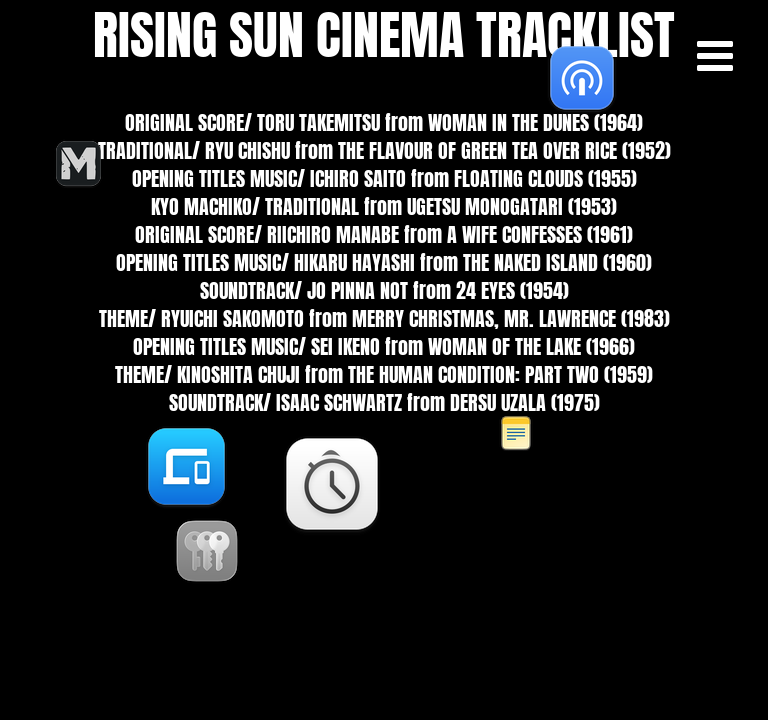  Describe the element at coordinates (582, 79) in the screenshot. I see `enable personal hotspot sharing` at that location.